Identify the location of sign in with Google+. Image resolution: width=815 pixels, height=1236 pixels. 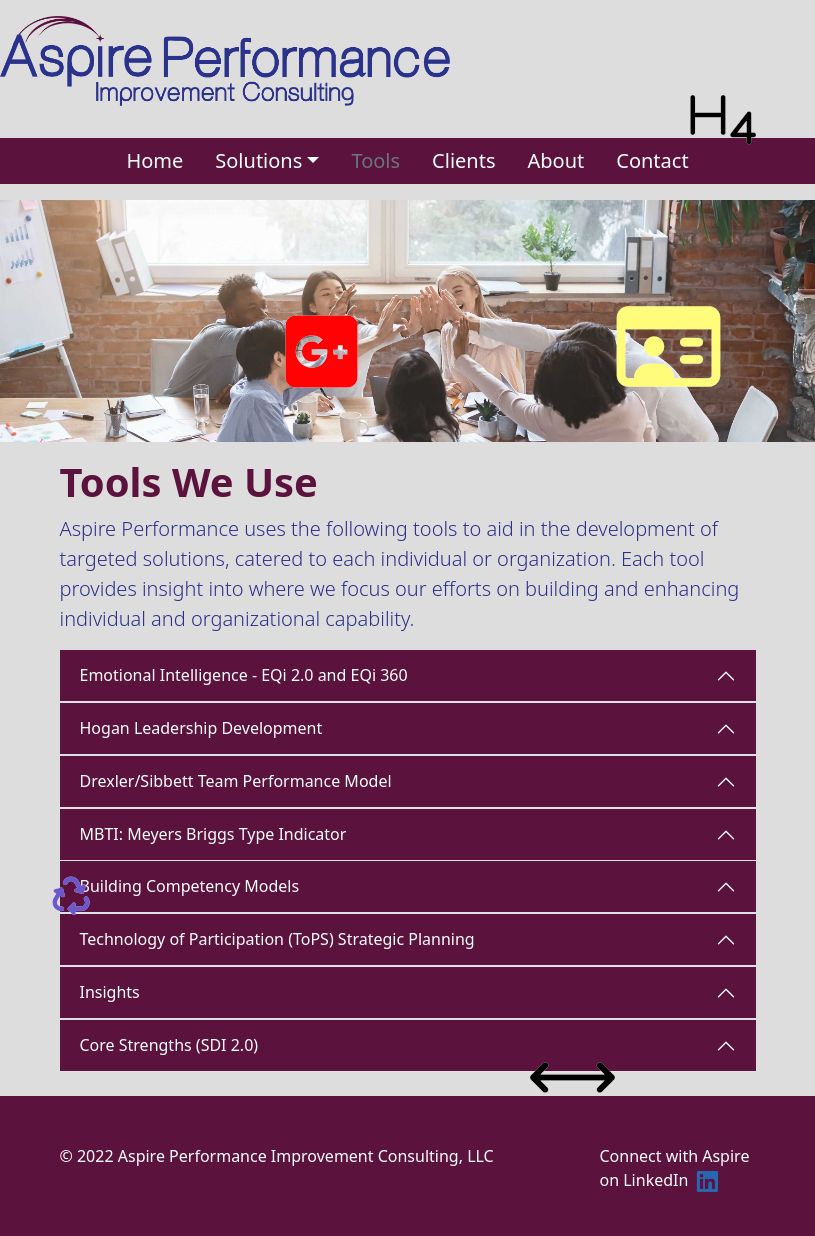
(321, 351).